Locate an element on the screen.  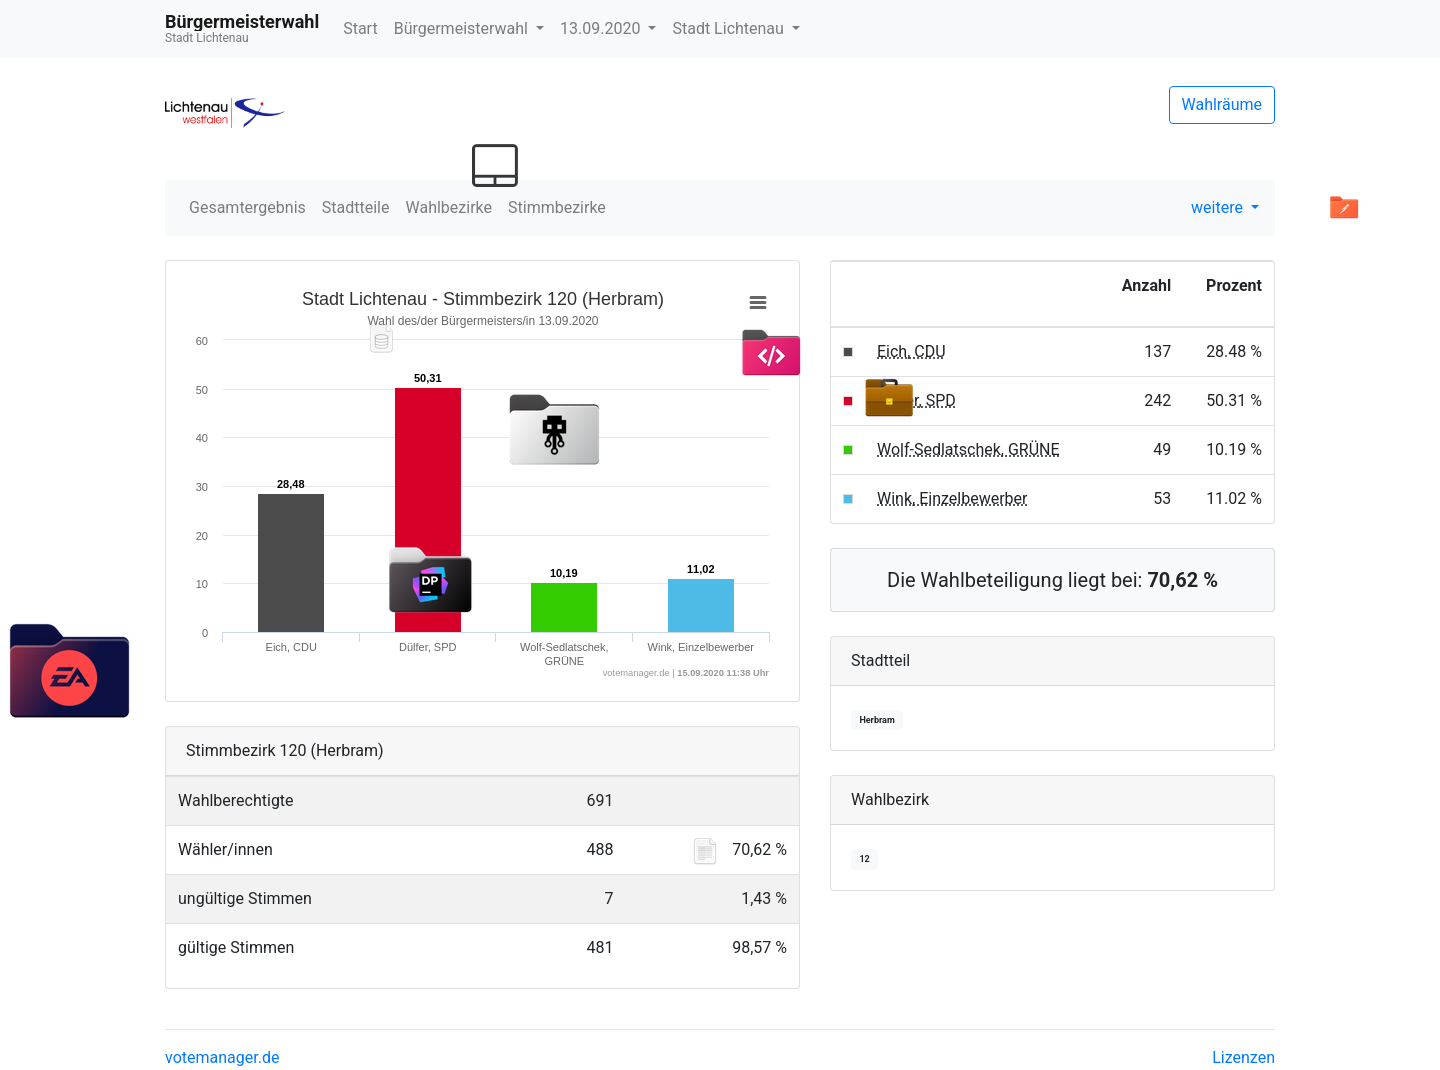
open a SQL database file is located at coordinates (381, 338).